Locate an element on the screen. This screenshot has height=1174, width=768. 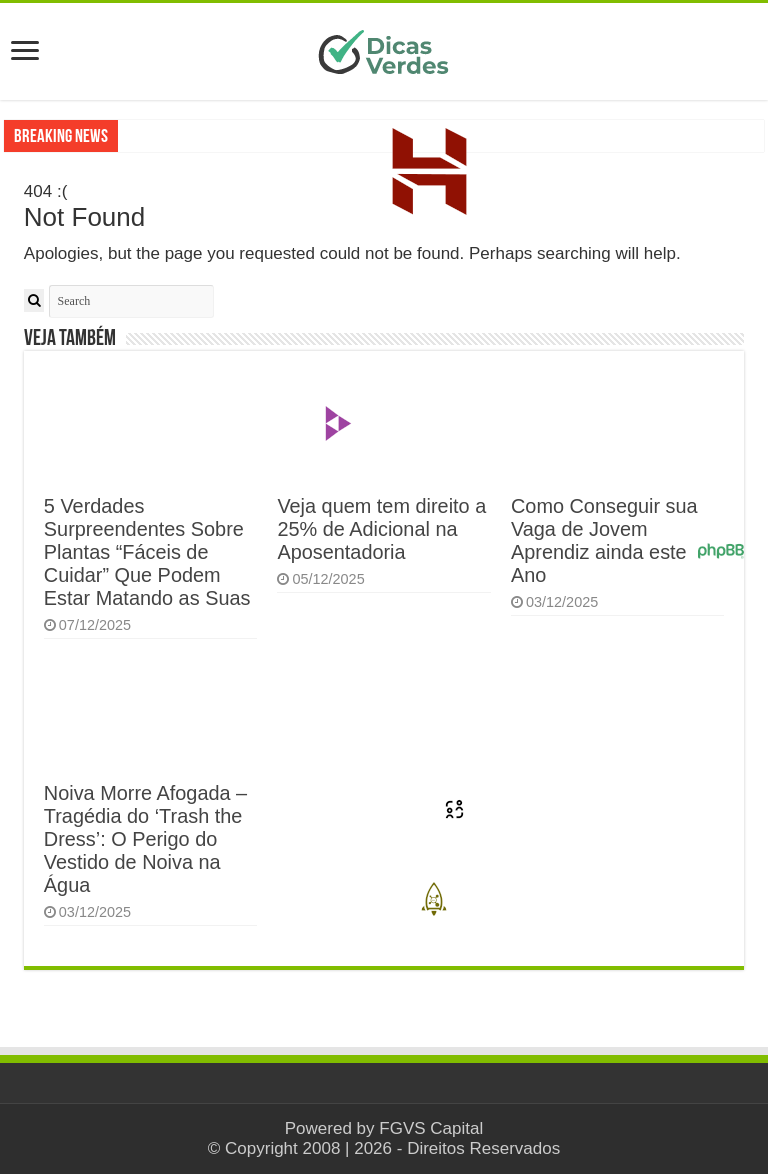
open the PeerTube app is located at coordinates (338, 423).